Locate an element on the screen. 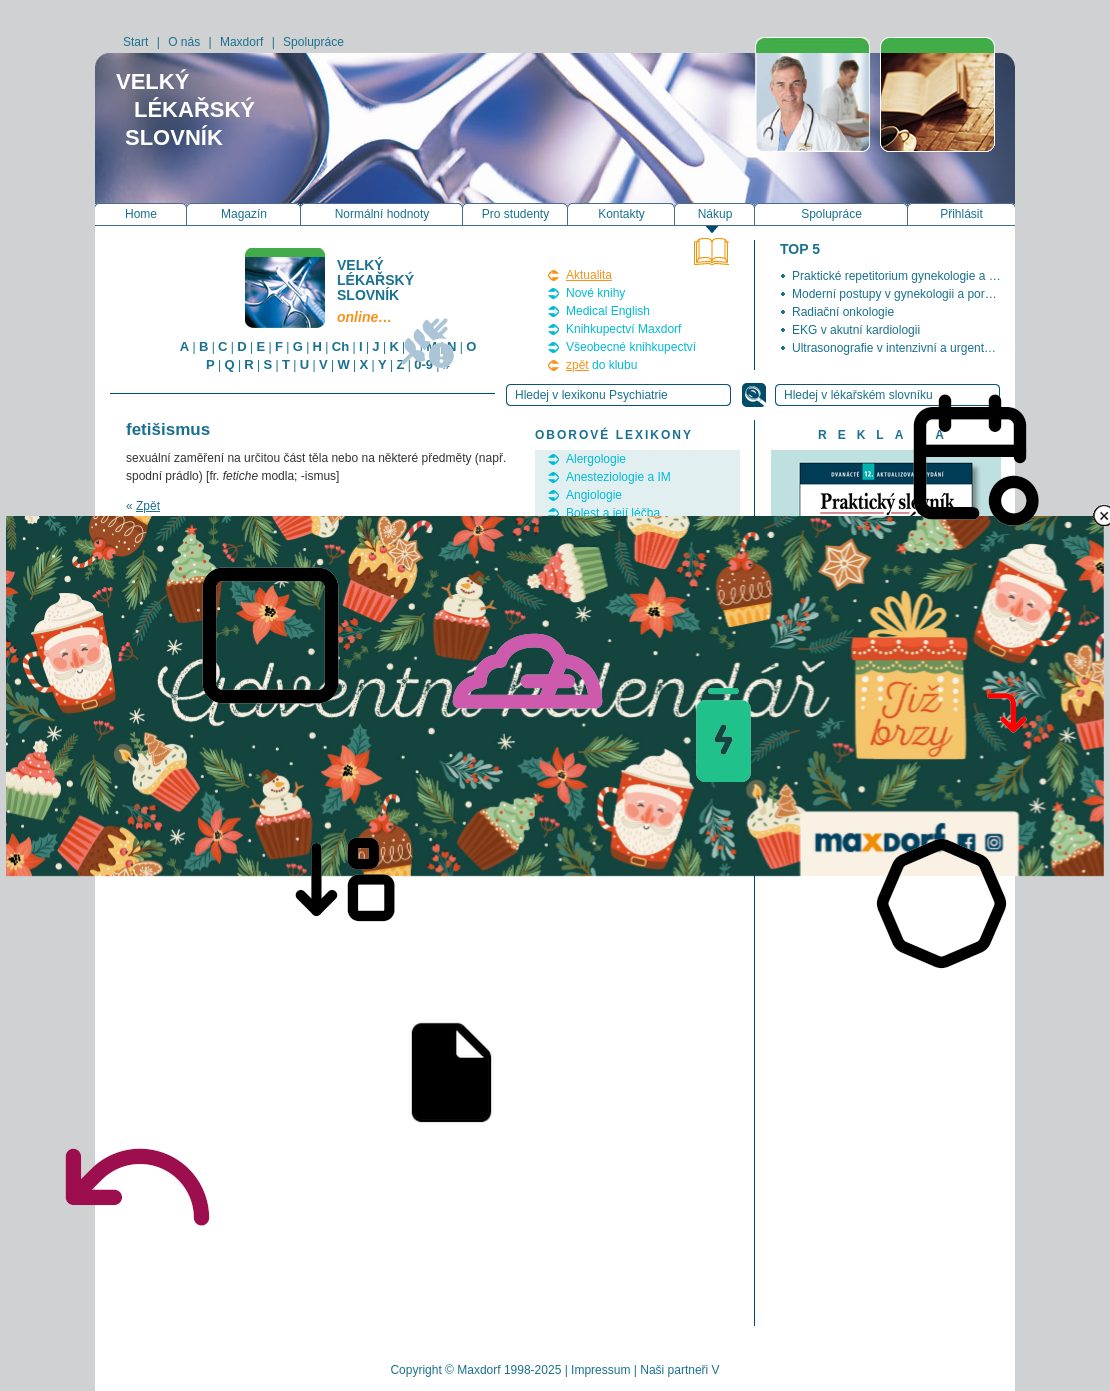  cloudflare services or settings is located at coordinates (527, 674).